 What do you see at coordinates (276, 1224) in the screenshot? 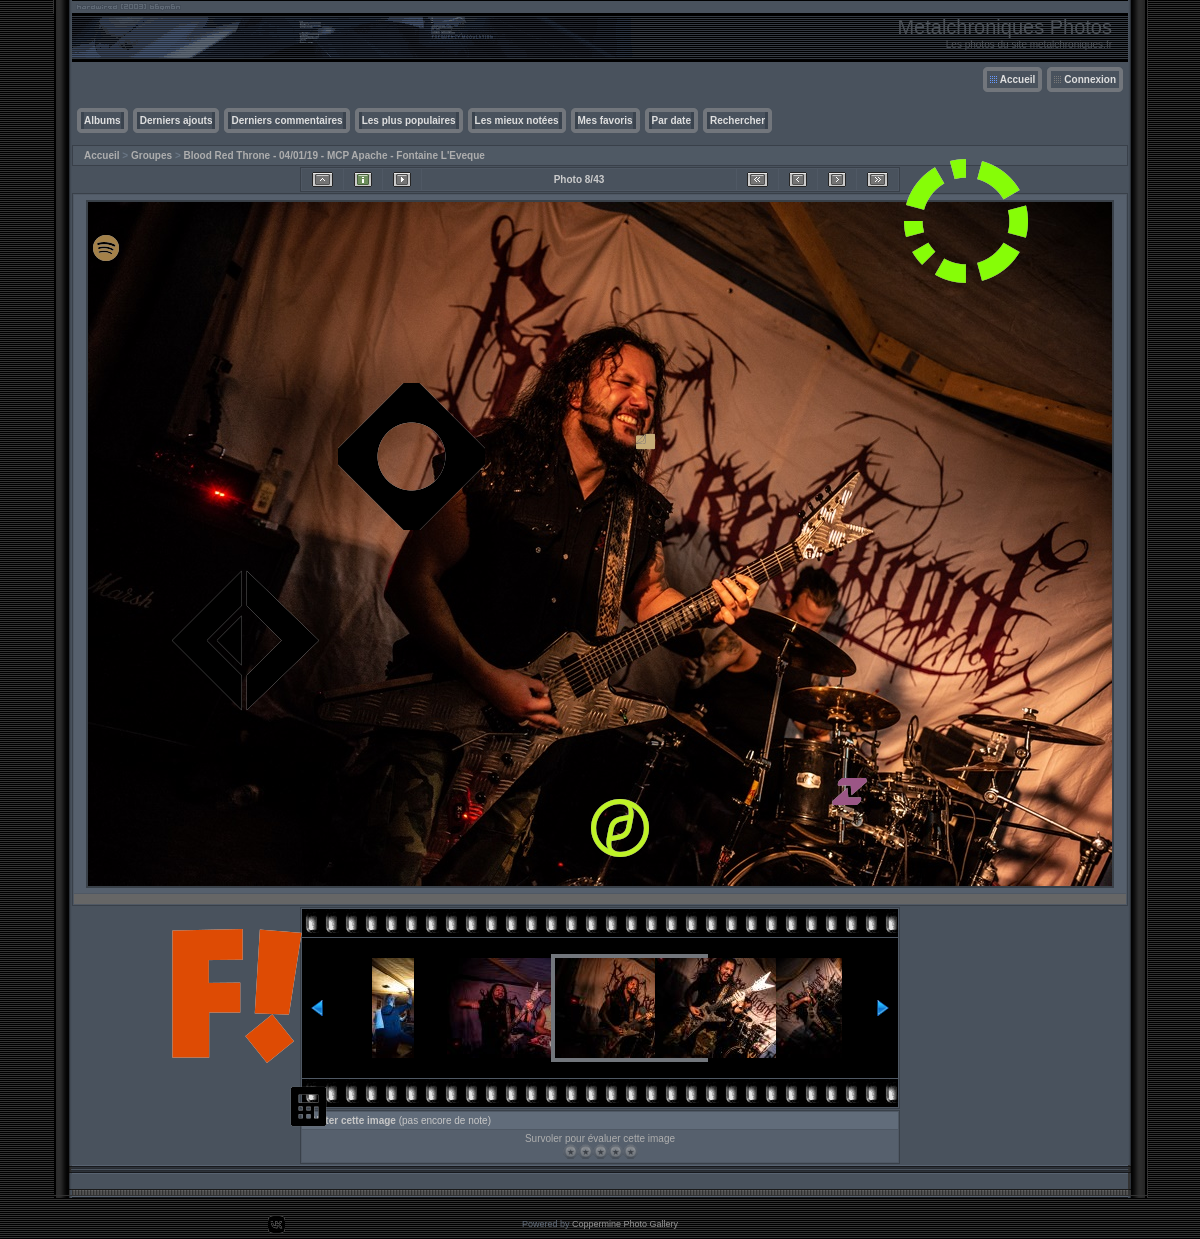
I see `open the VK social network app` at bounding box center [276, 1224].